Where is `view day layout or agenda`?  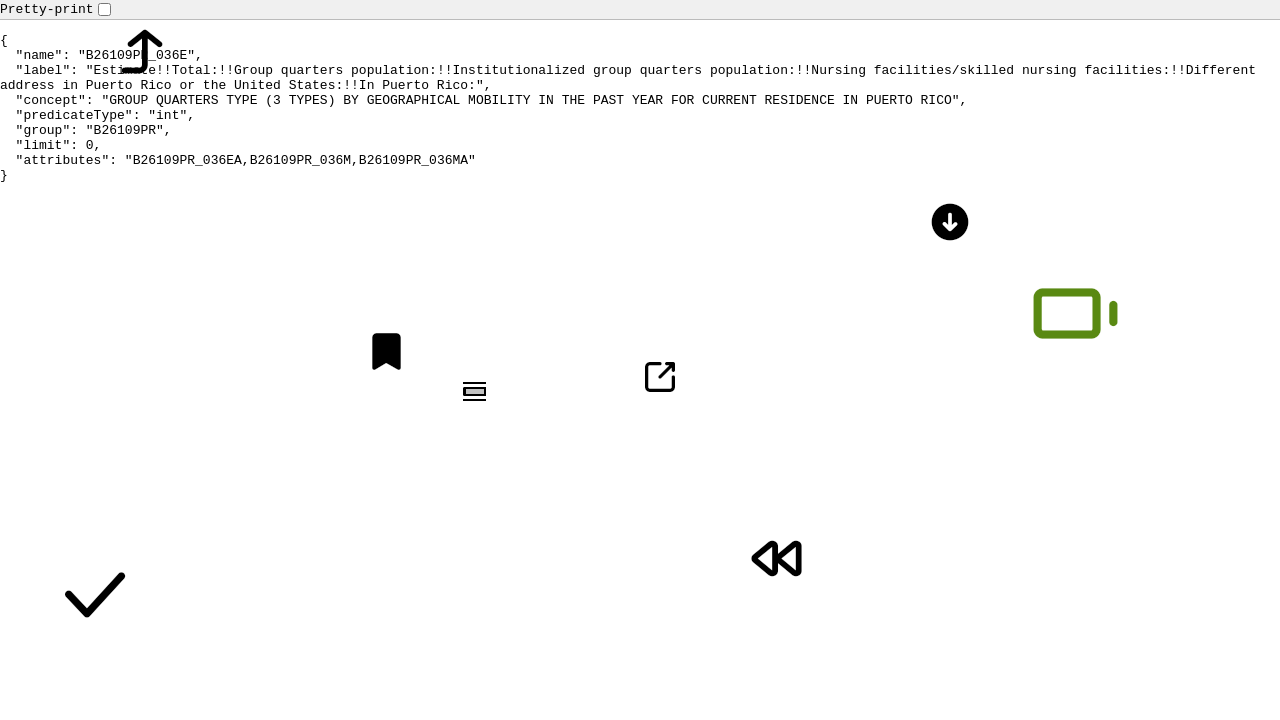 view day layout or agenda is located at coordinates (475, 391).